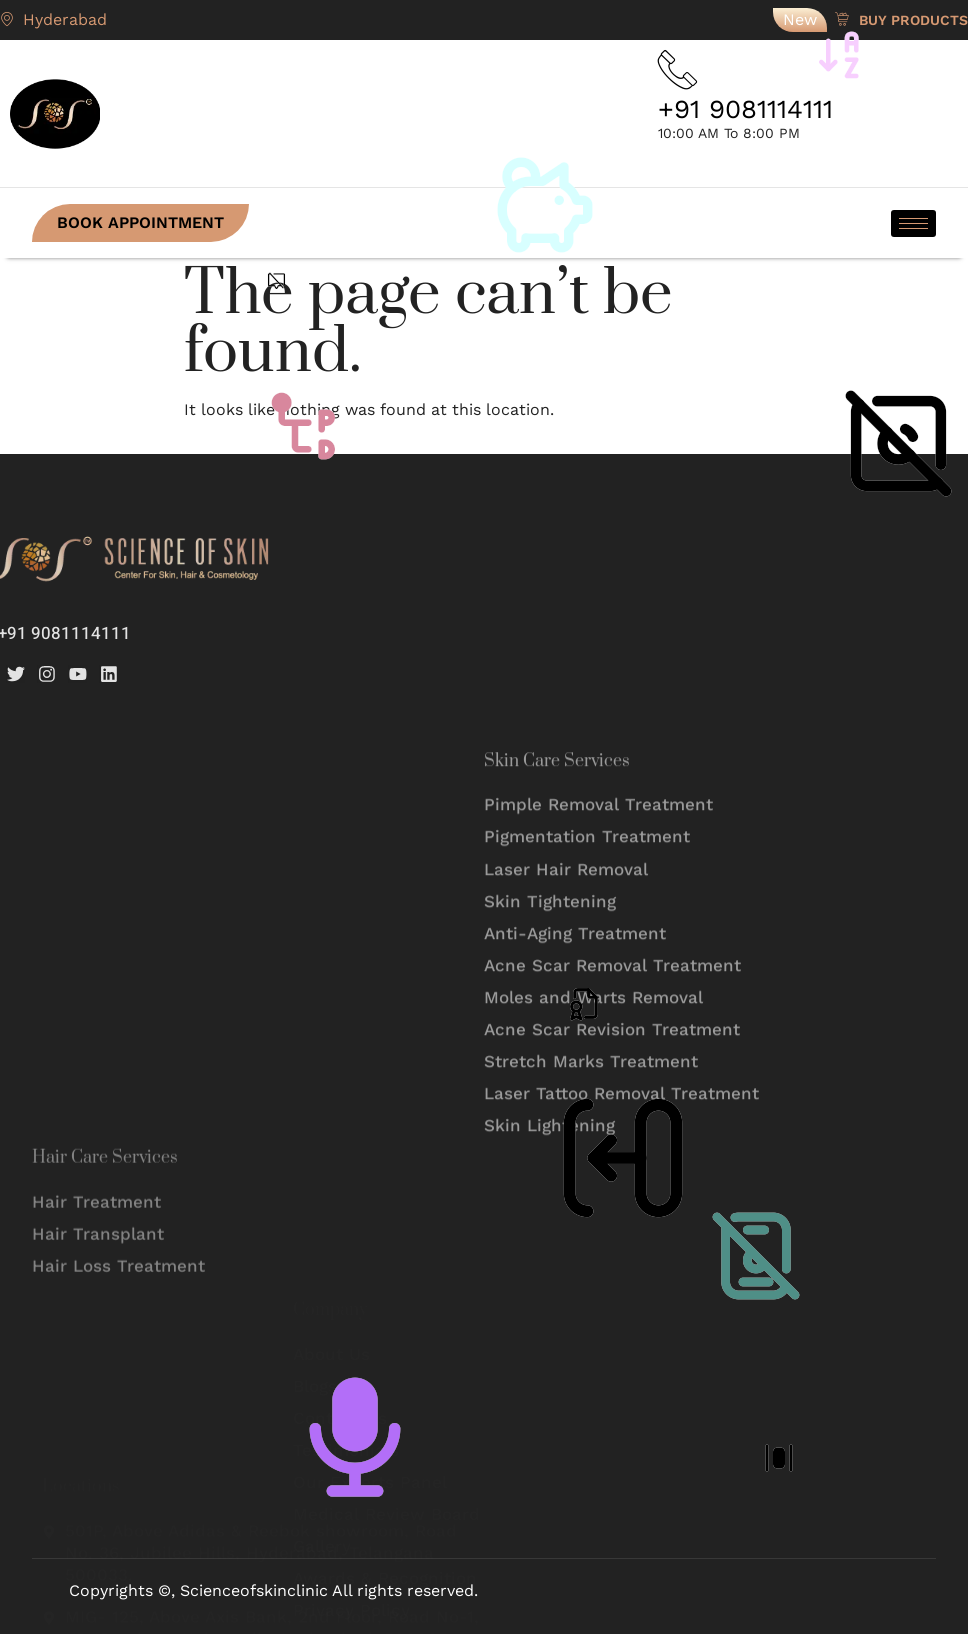 The height and width of the screenshot is (1634, 968). I want to click on distribute layers vertically with equal spacing, so click(779, 1458).